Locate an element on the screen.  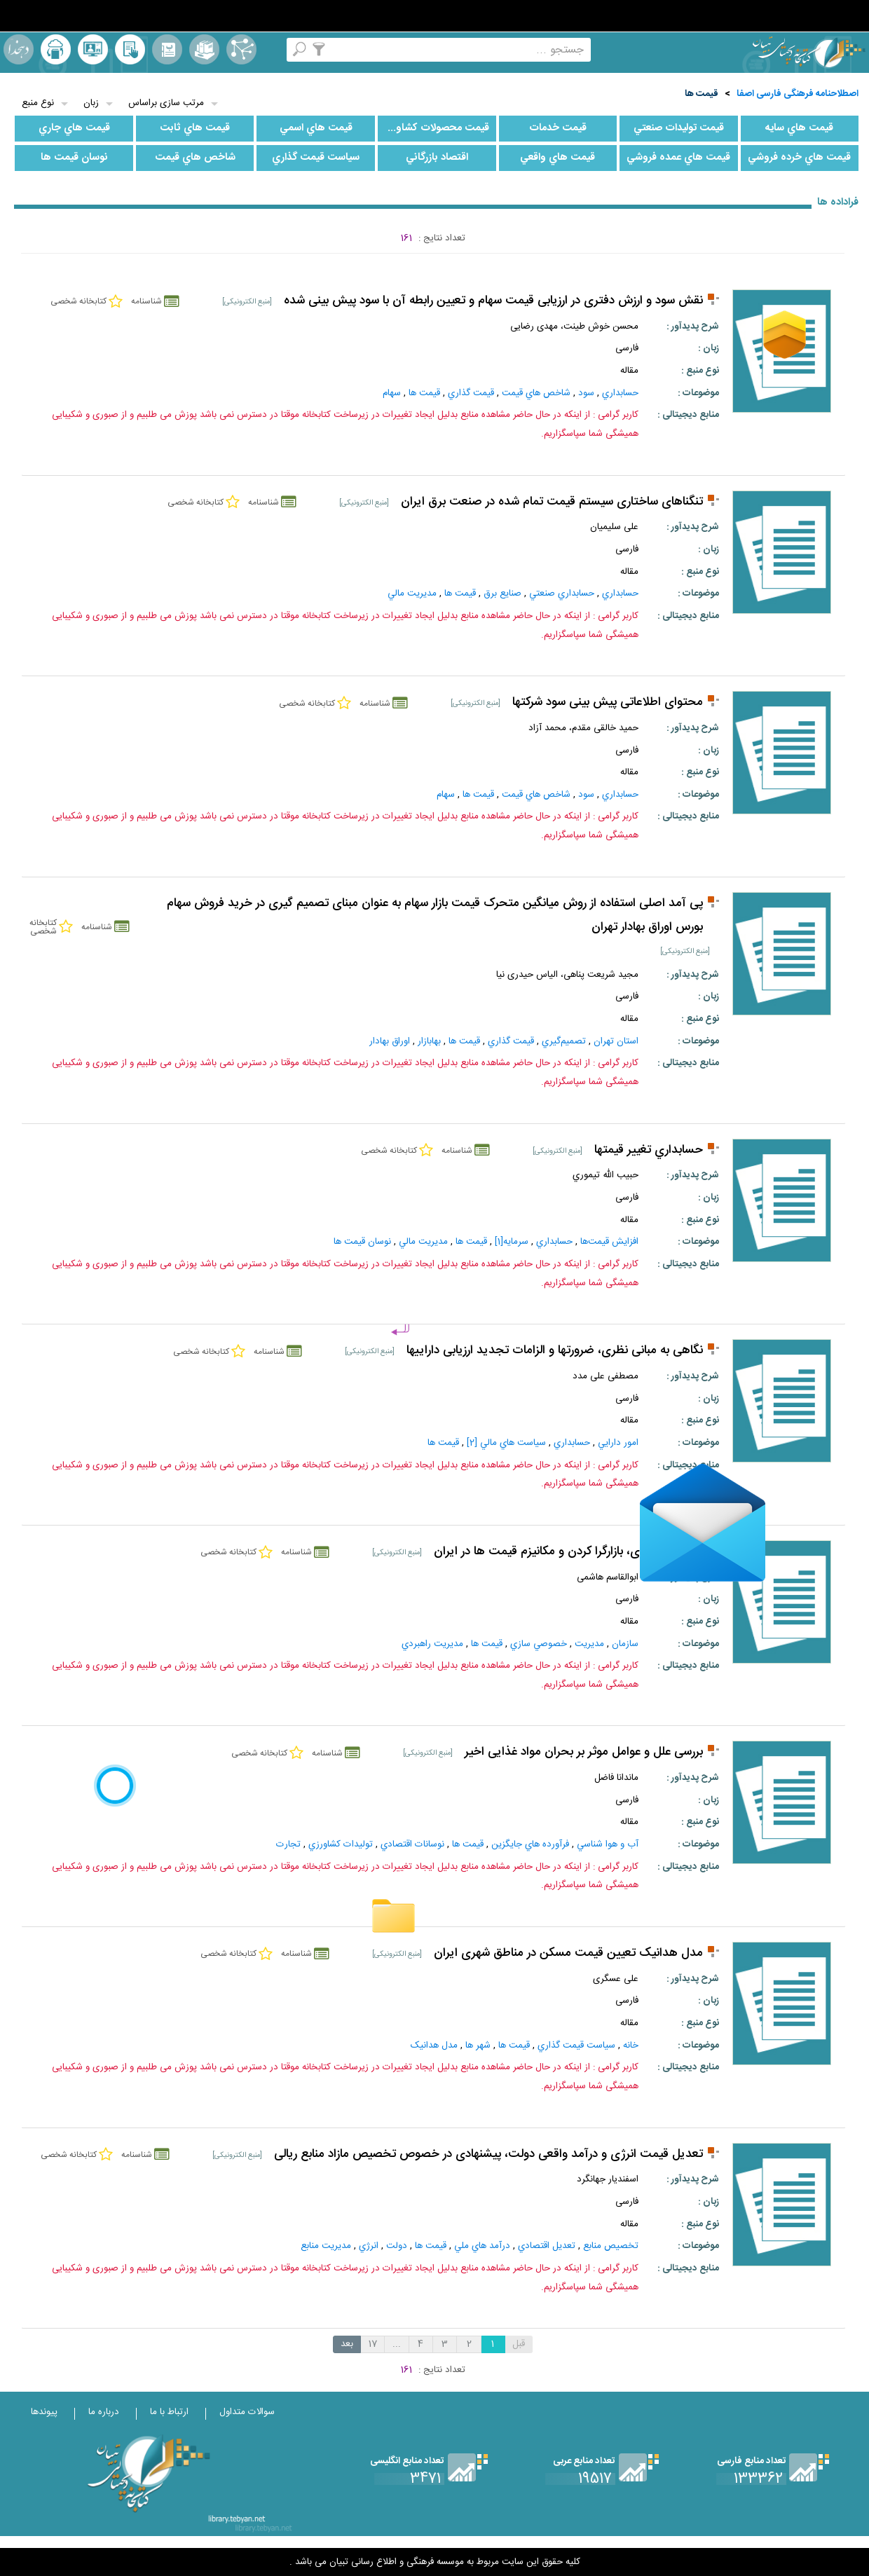
reply all to an email message is located at coordinates (399, 1328).